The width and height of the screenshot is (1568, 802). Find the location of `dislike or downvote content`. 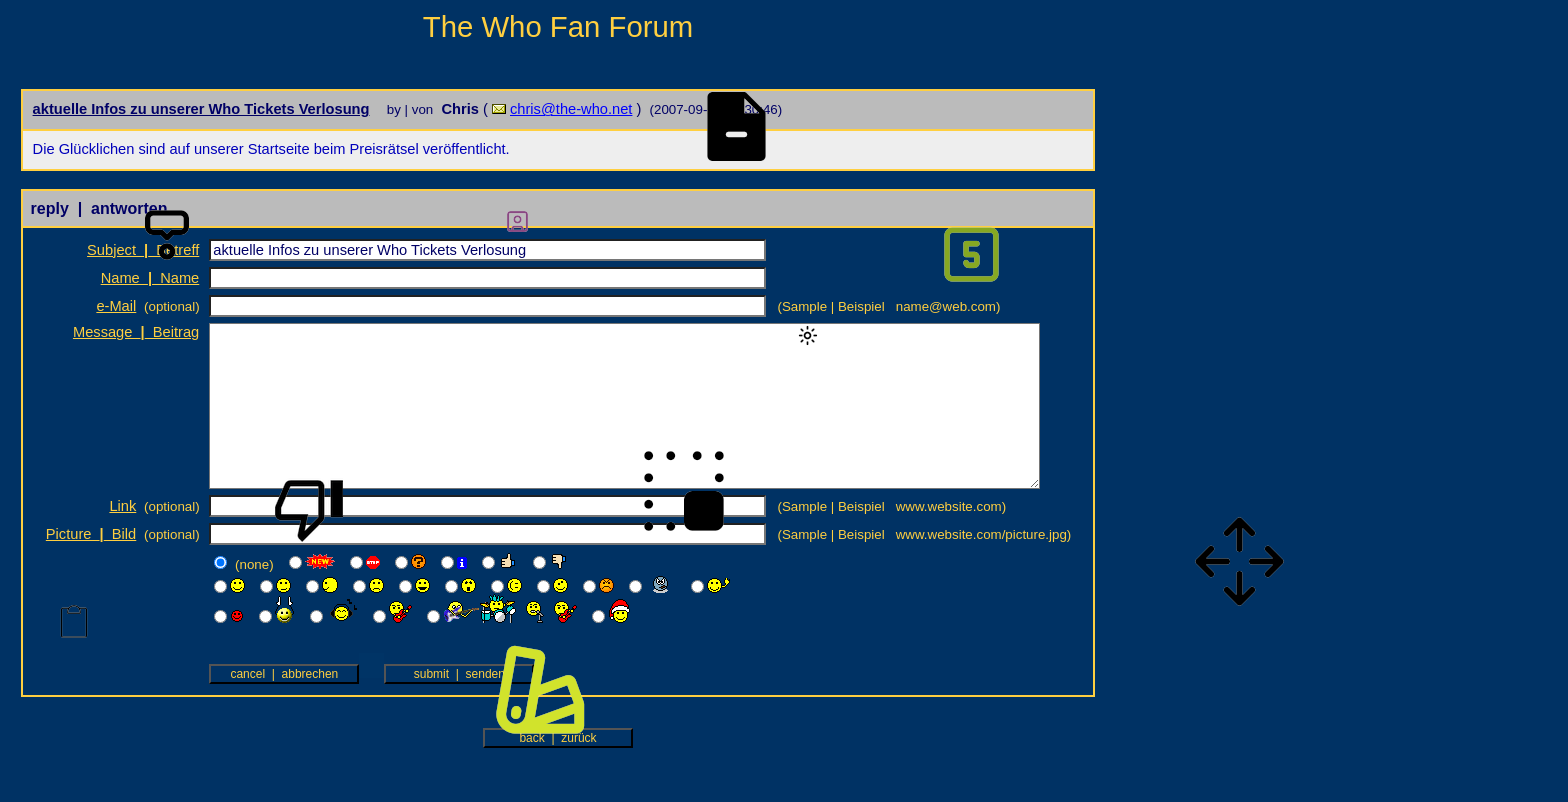

dislike or downvote content is located at coordinates (309, 508).